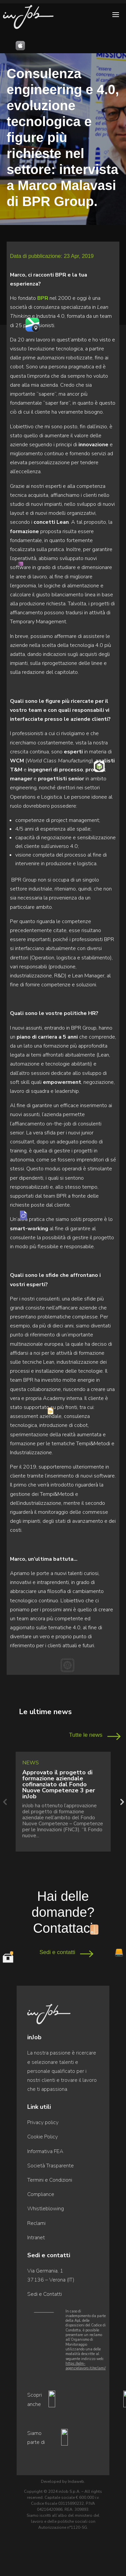  I want to click on open a graphics template file, so click(51, 1411).